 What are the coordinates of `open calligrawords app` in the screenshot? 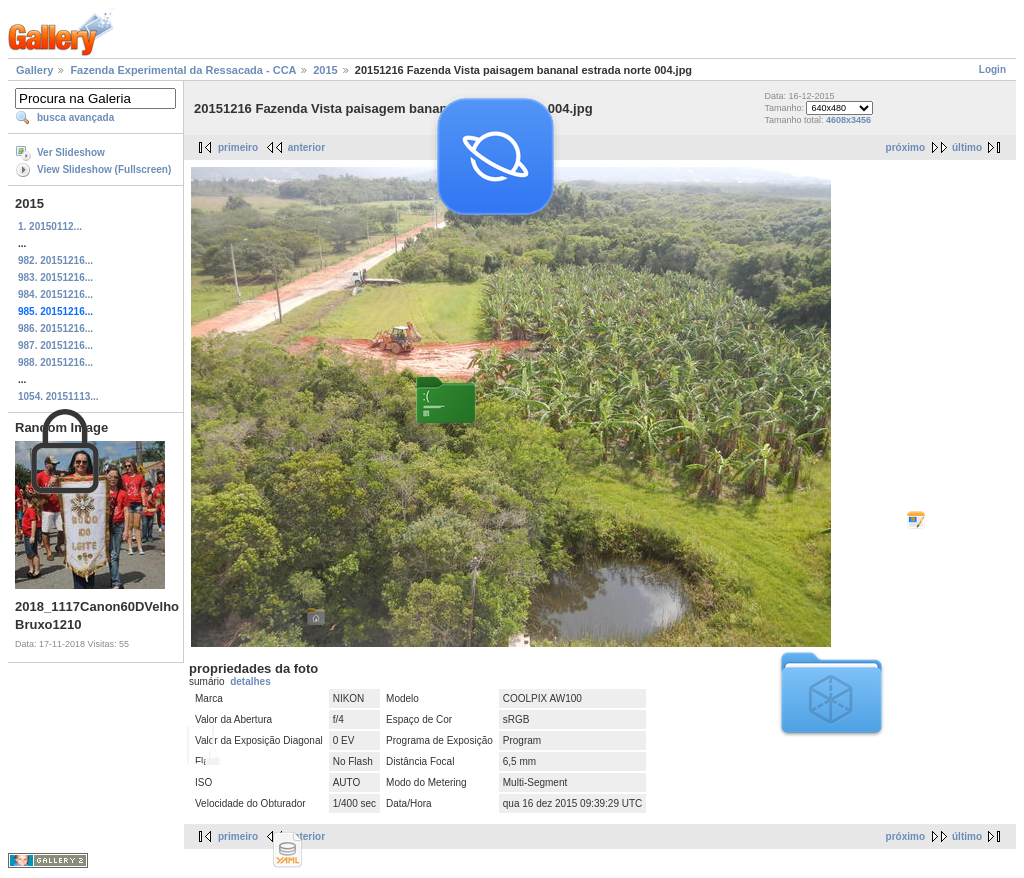 It's located at (916, 520).